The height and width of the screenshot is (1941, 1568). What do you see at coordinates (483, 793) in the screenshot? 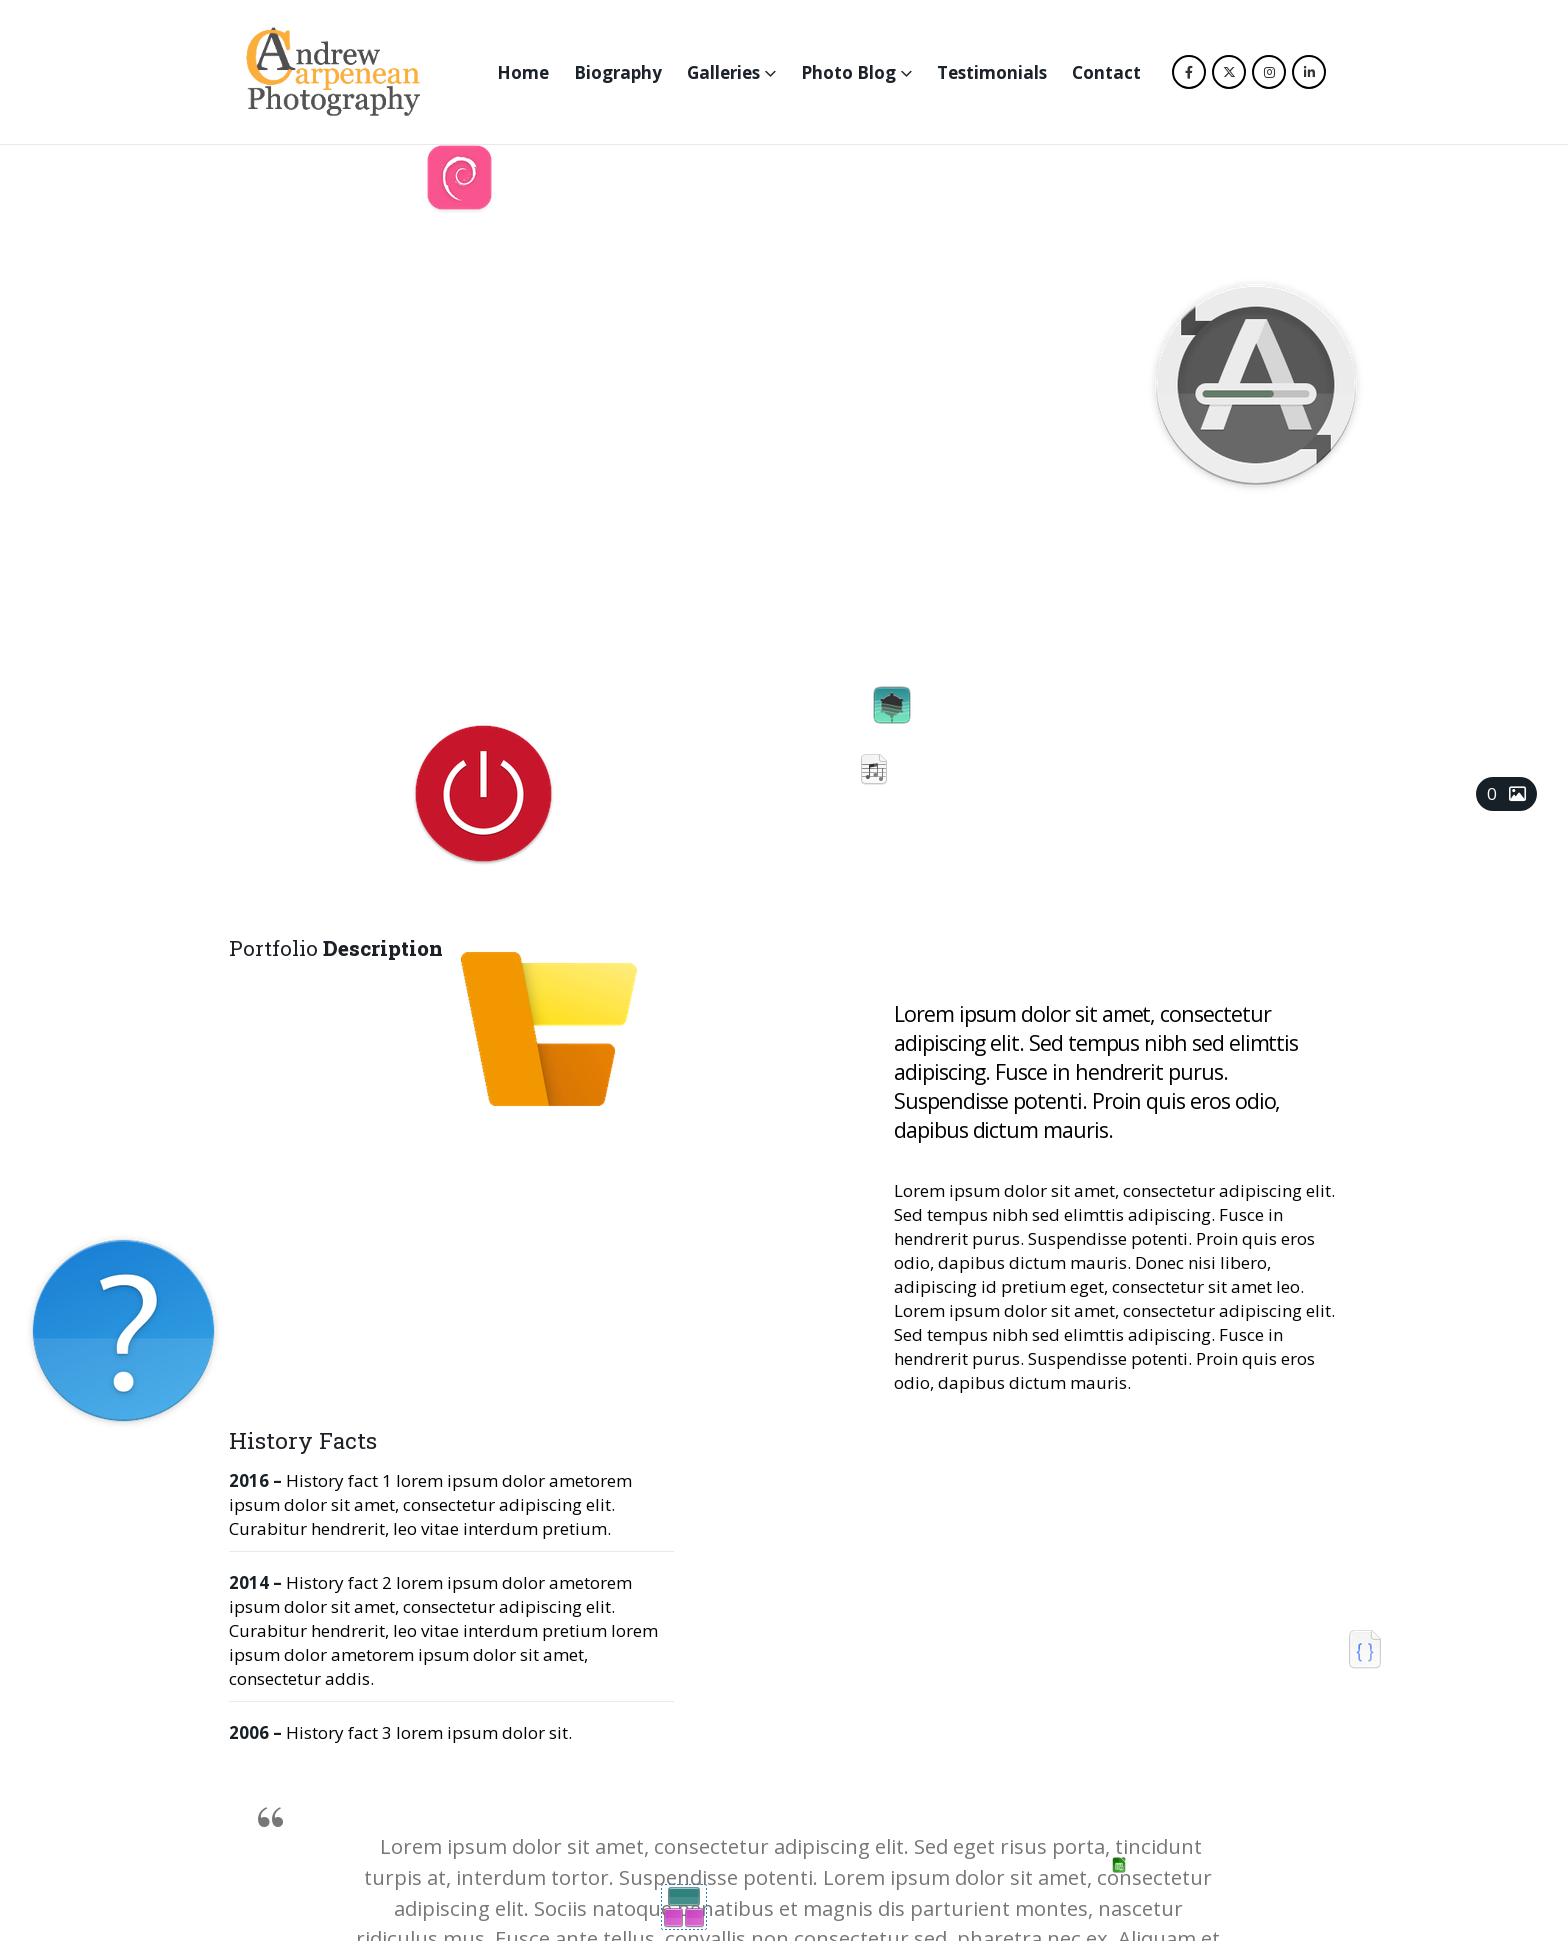
I see `shut down or power off the system` at bounding box center [483, 793].